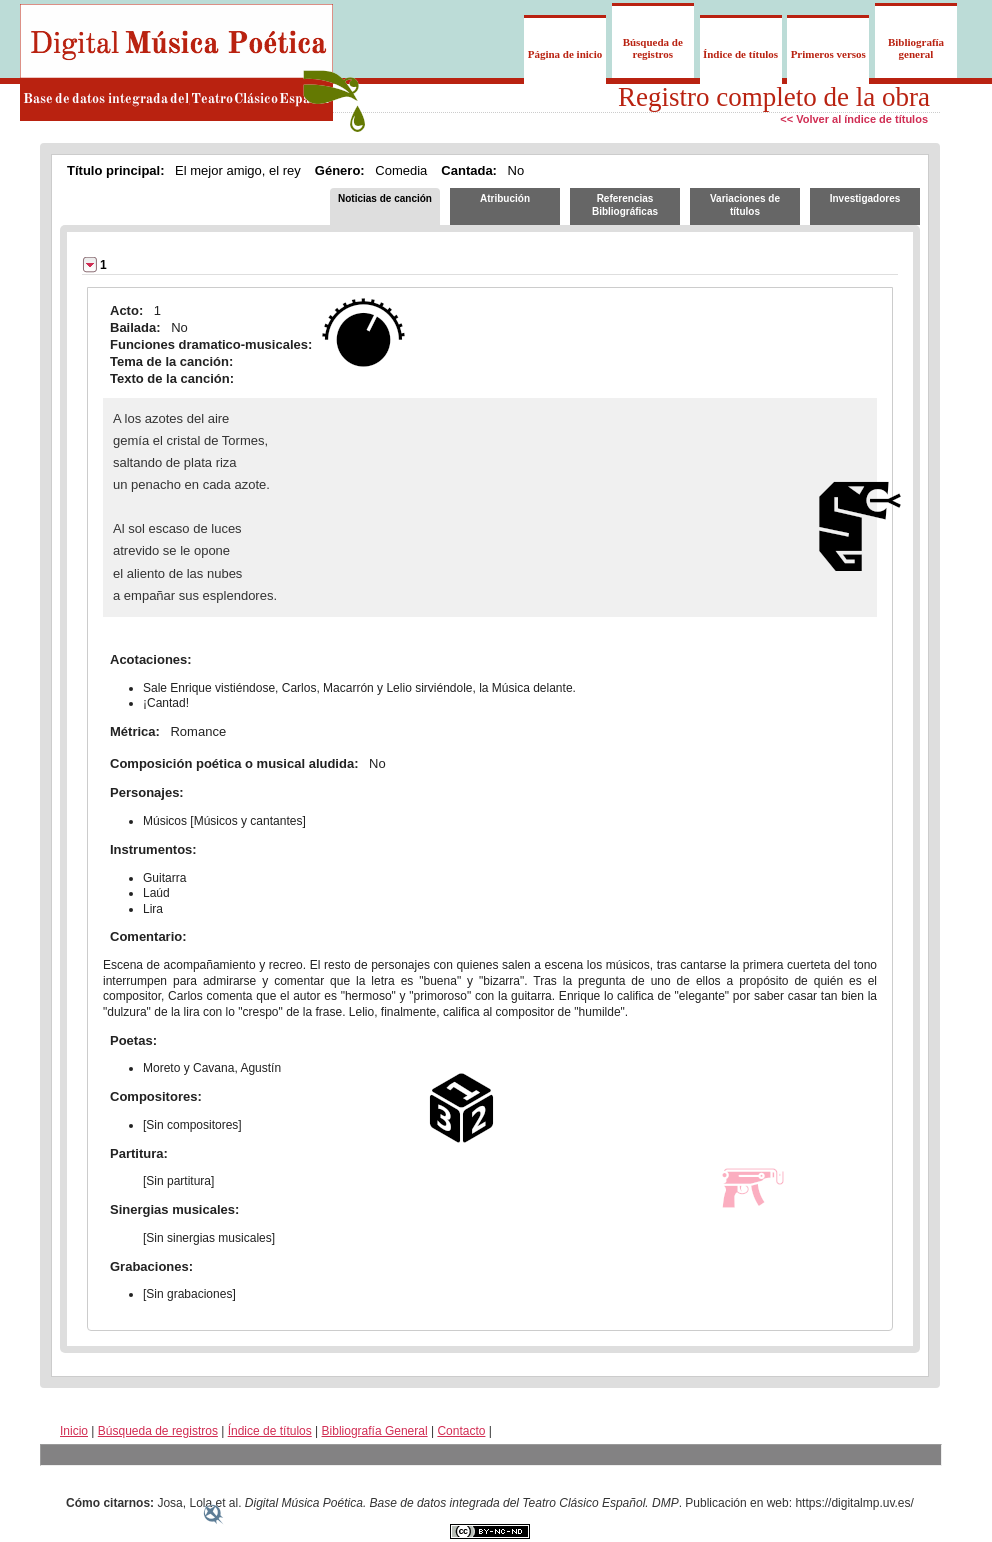 The image size is (992, 1542). Describe the element at coordinates (363, 332) in the screenshot. I see `adjust volume or settings level` at that location.